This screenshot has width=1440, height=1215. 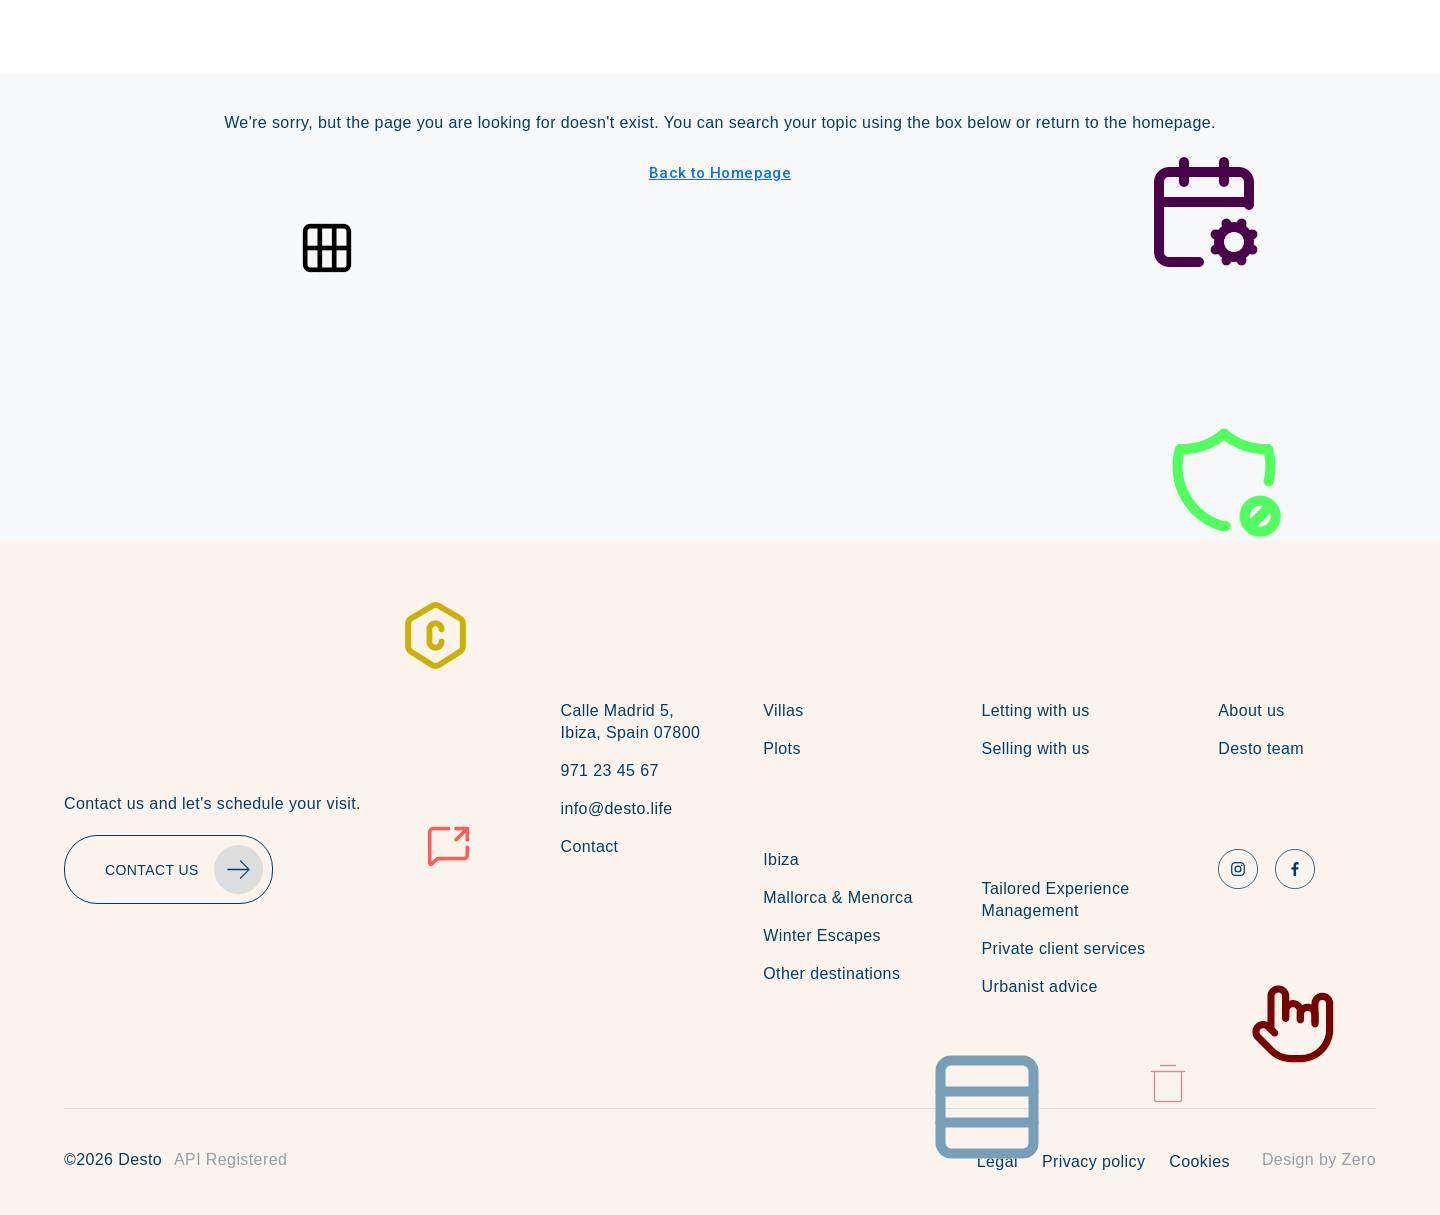 I want to click on cancel or disable security protection, so click(x=1224, y=480).